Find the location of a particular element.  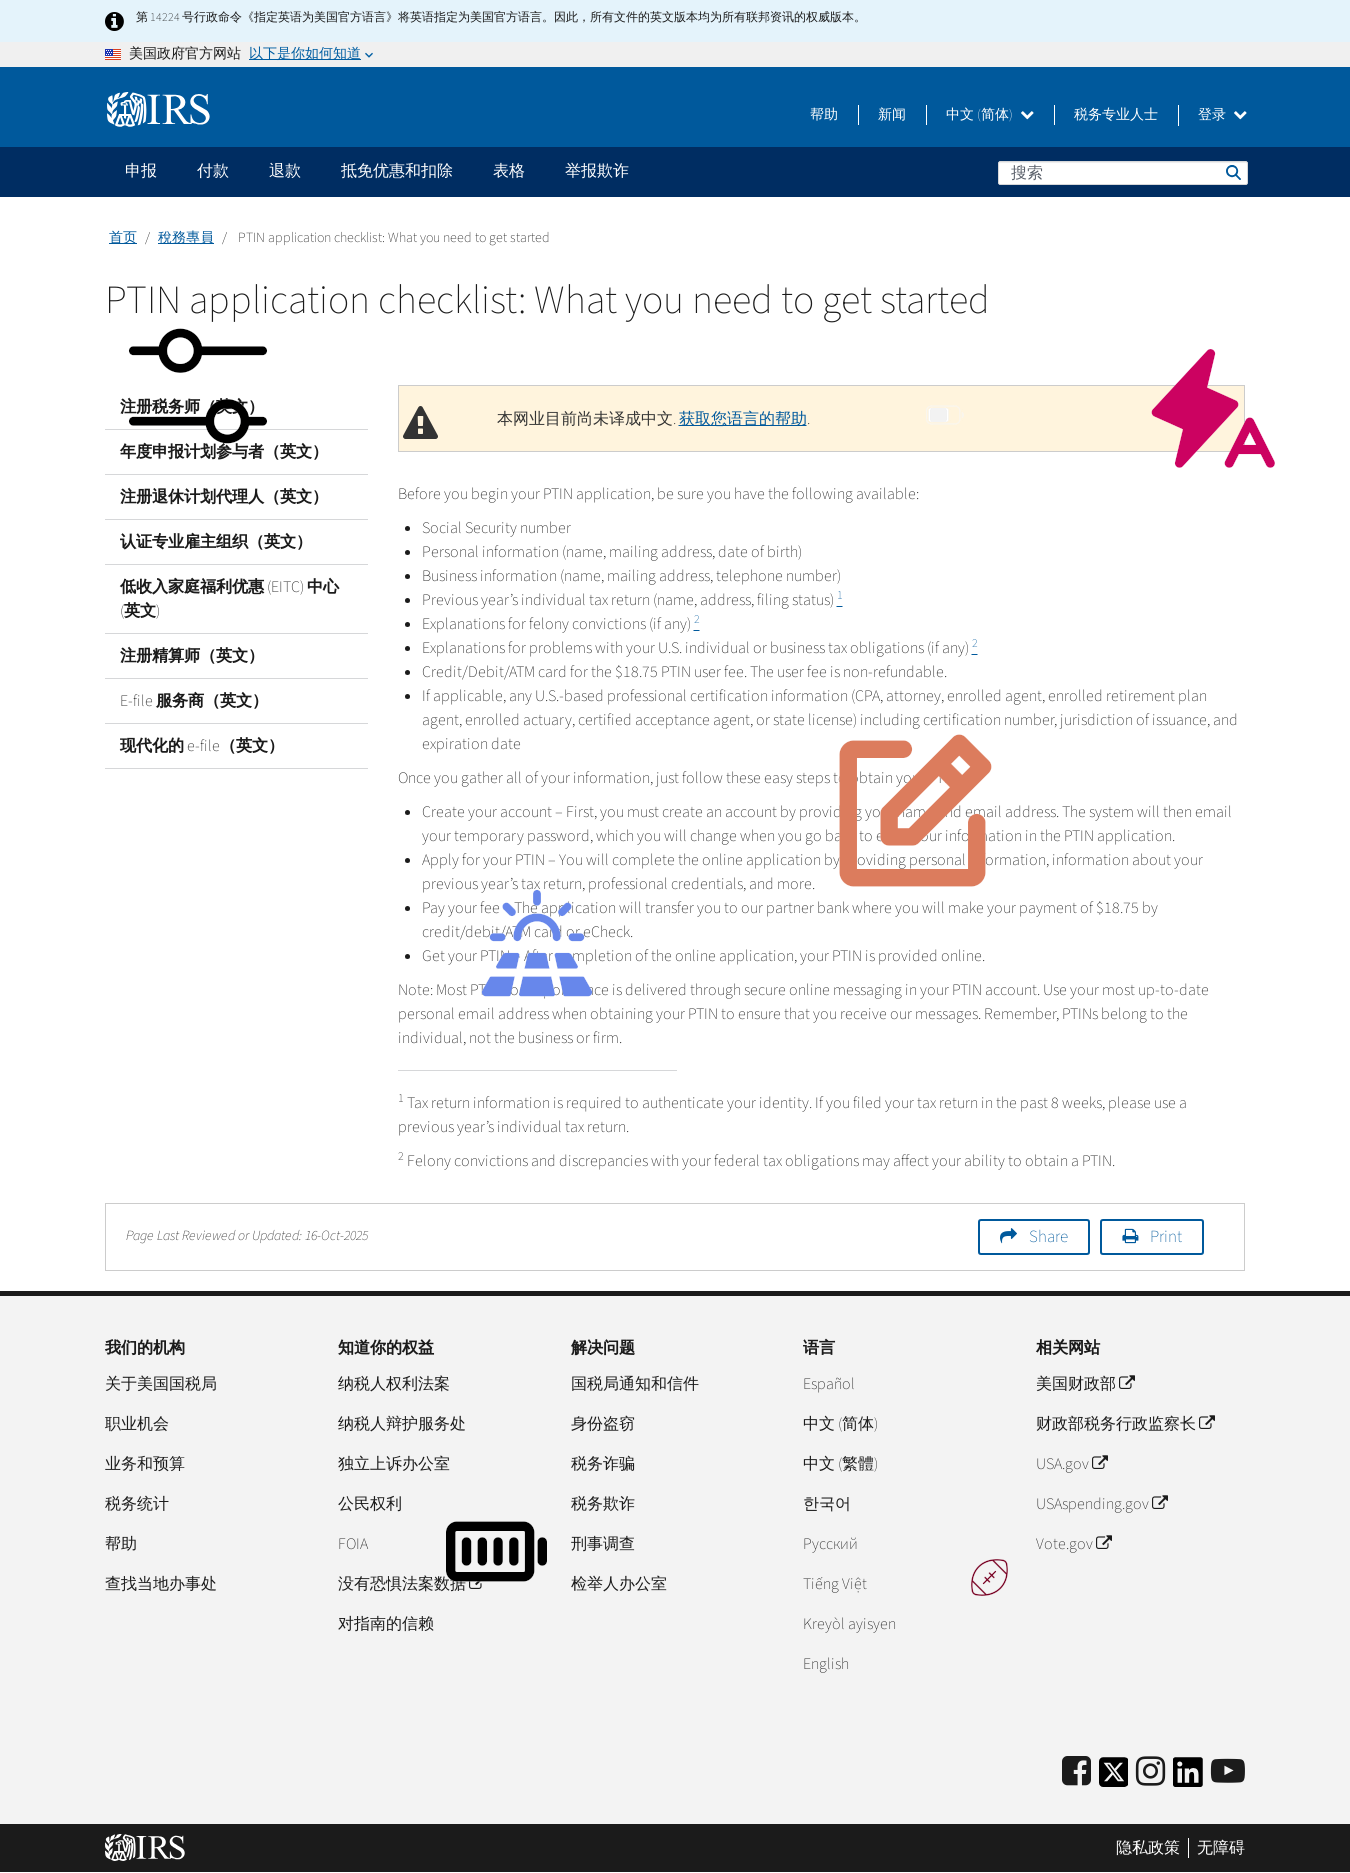

access sports scores and updates is located at coordinates (989, 1577).